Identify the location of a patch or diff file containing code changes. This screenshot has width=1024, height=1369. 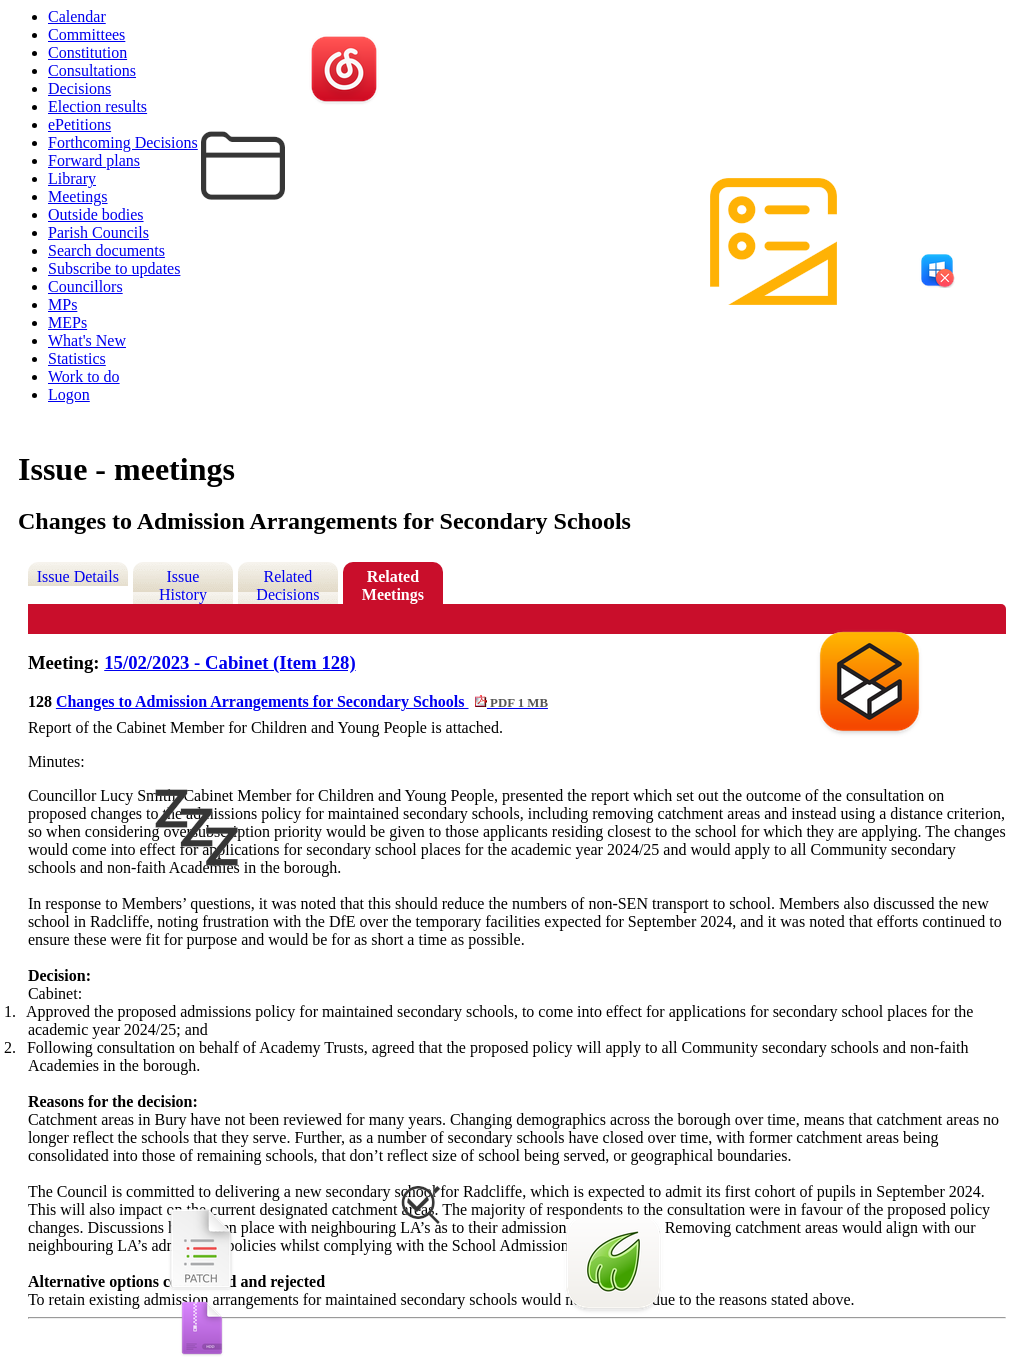
(201, 1250).